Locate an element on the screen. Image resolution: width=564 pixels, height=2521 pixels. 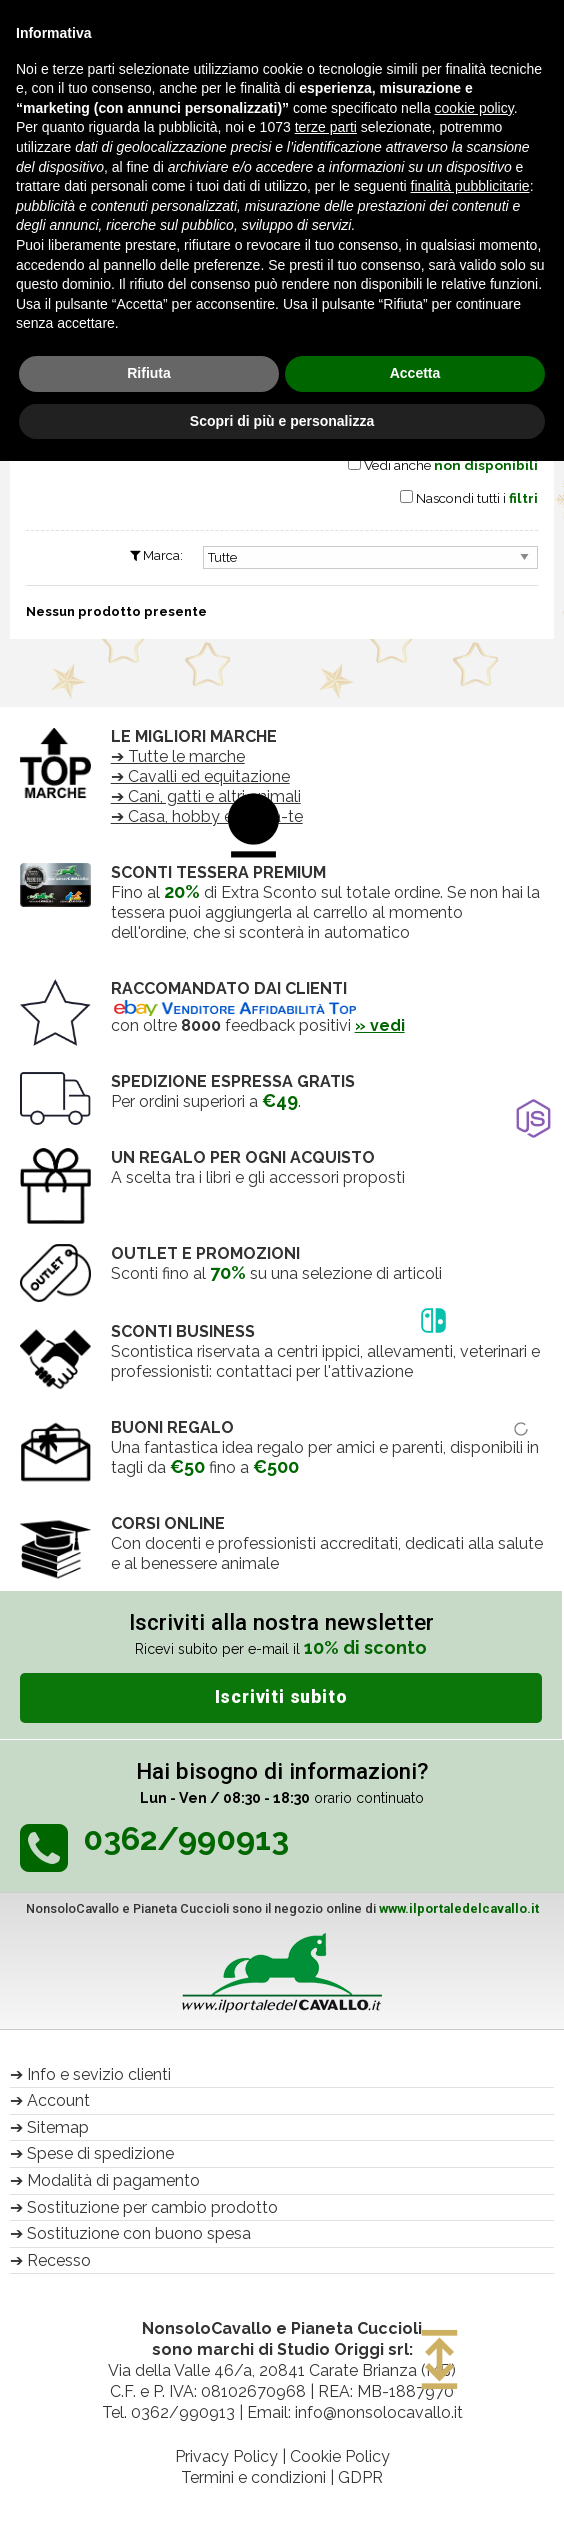
Node.js runtime environment logo is located at coordinates (533, 1118).